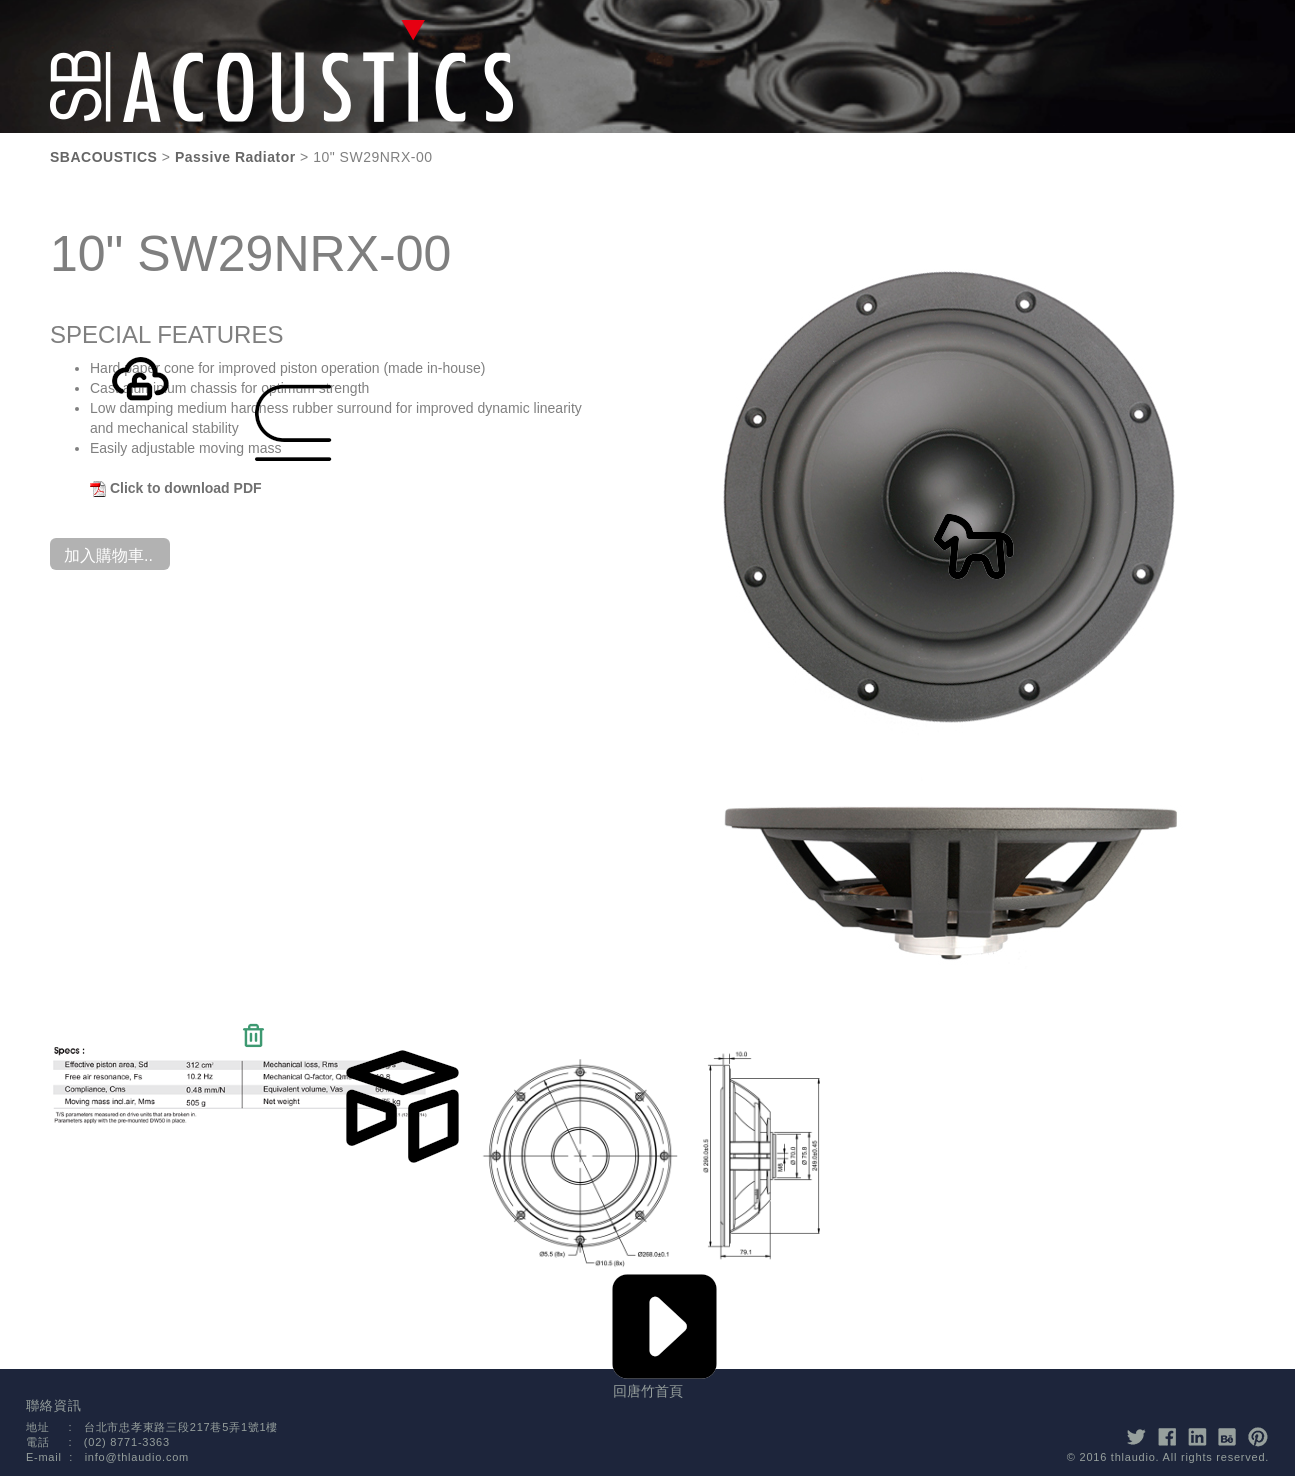  Describe the element at coordinates (973, 546) in the screenshot. I see `access equestrian or horseback riding features` at that location.